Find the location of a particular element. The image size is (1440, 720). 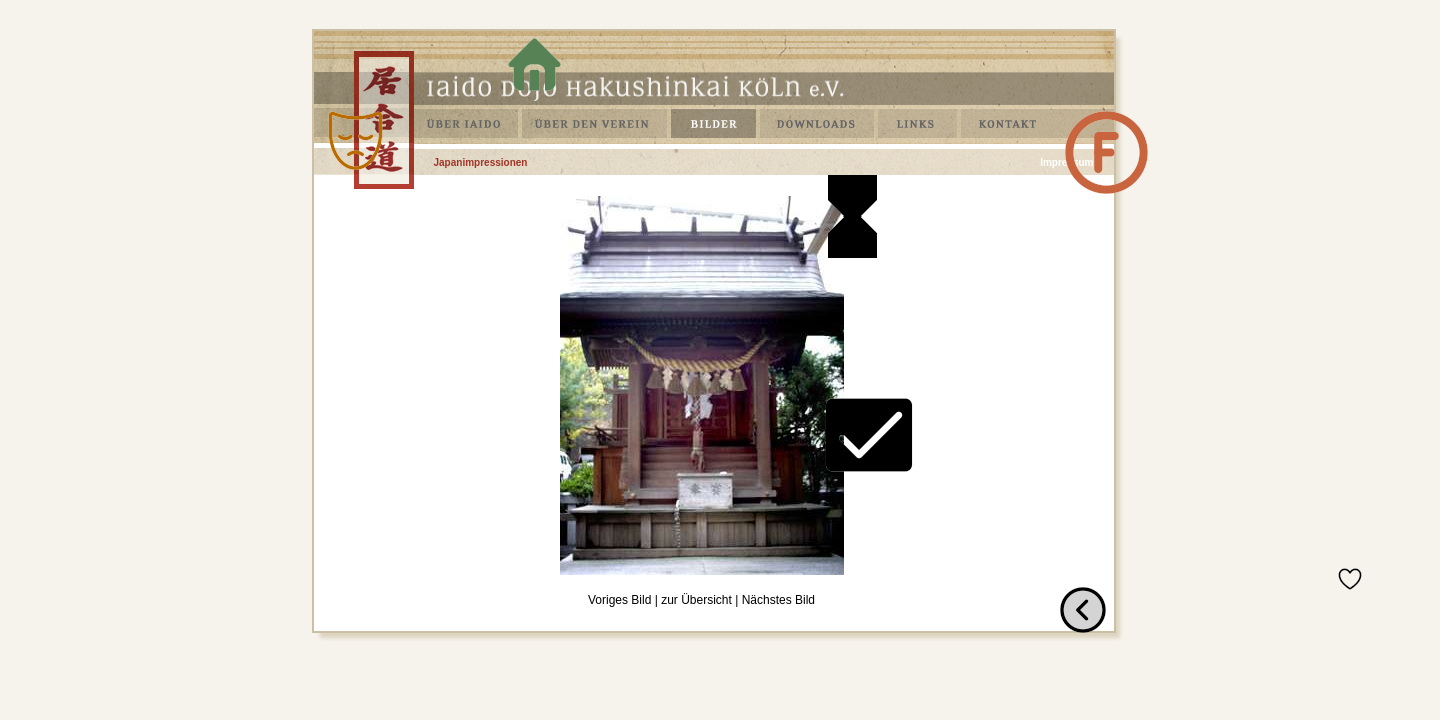

select sad or tragedy theater mask is located at coordinates (355, 138).